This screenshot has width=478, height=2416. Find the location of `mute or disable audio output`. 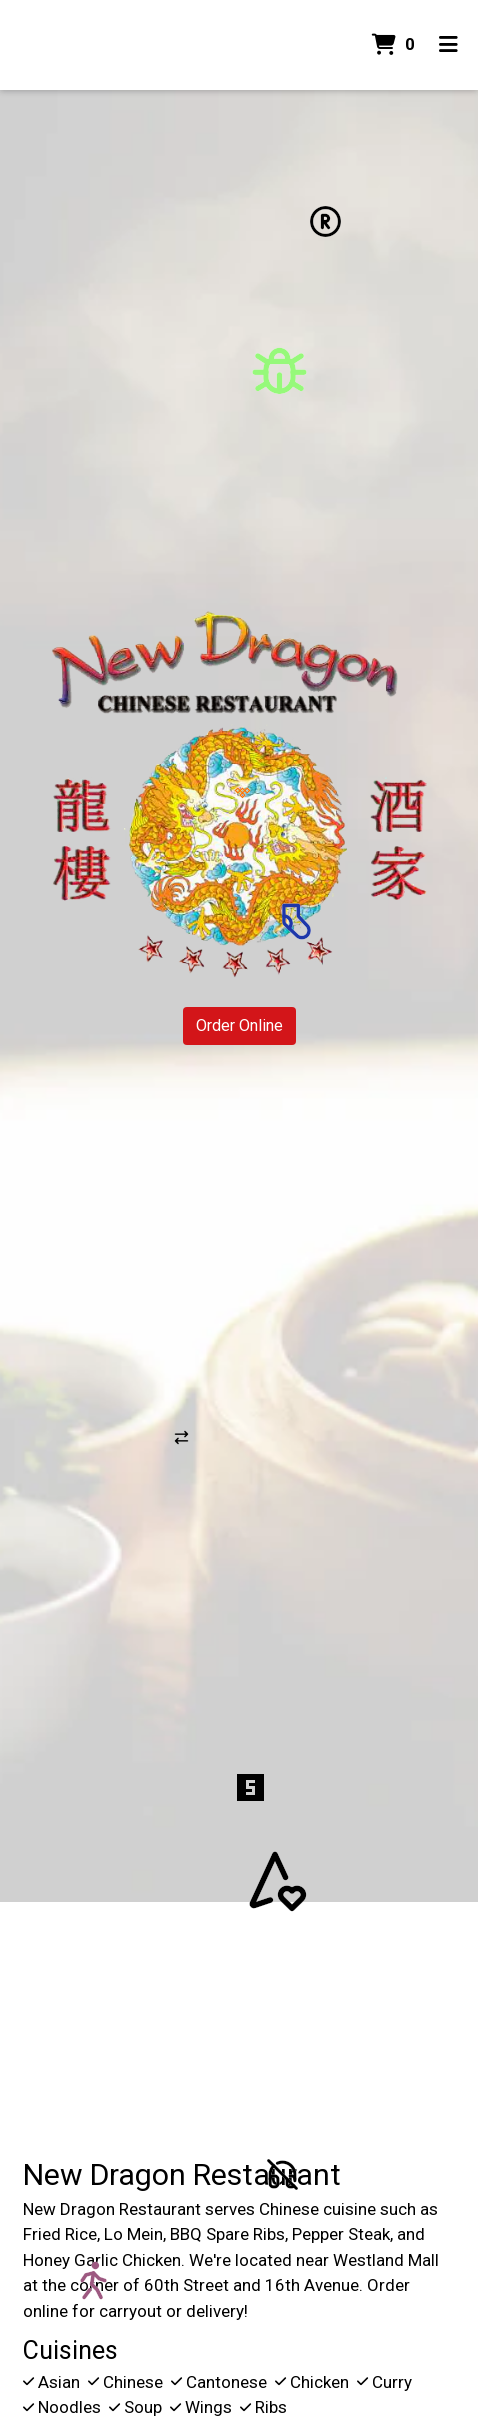

mute or disable audio output is located at coordinates (282, 2174).